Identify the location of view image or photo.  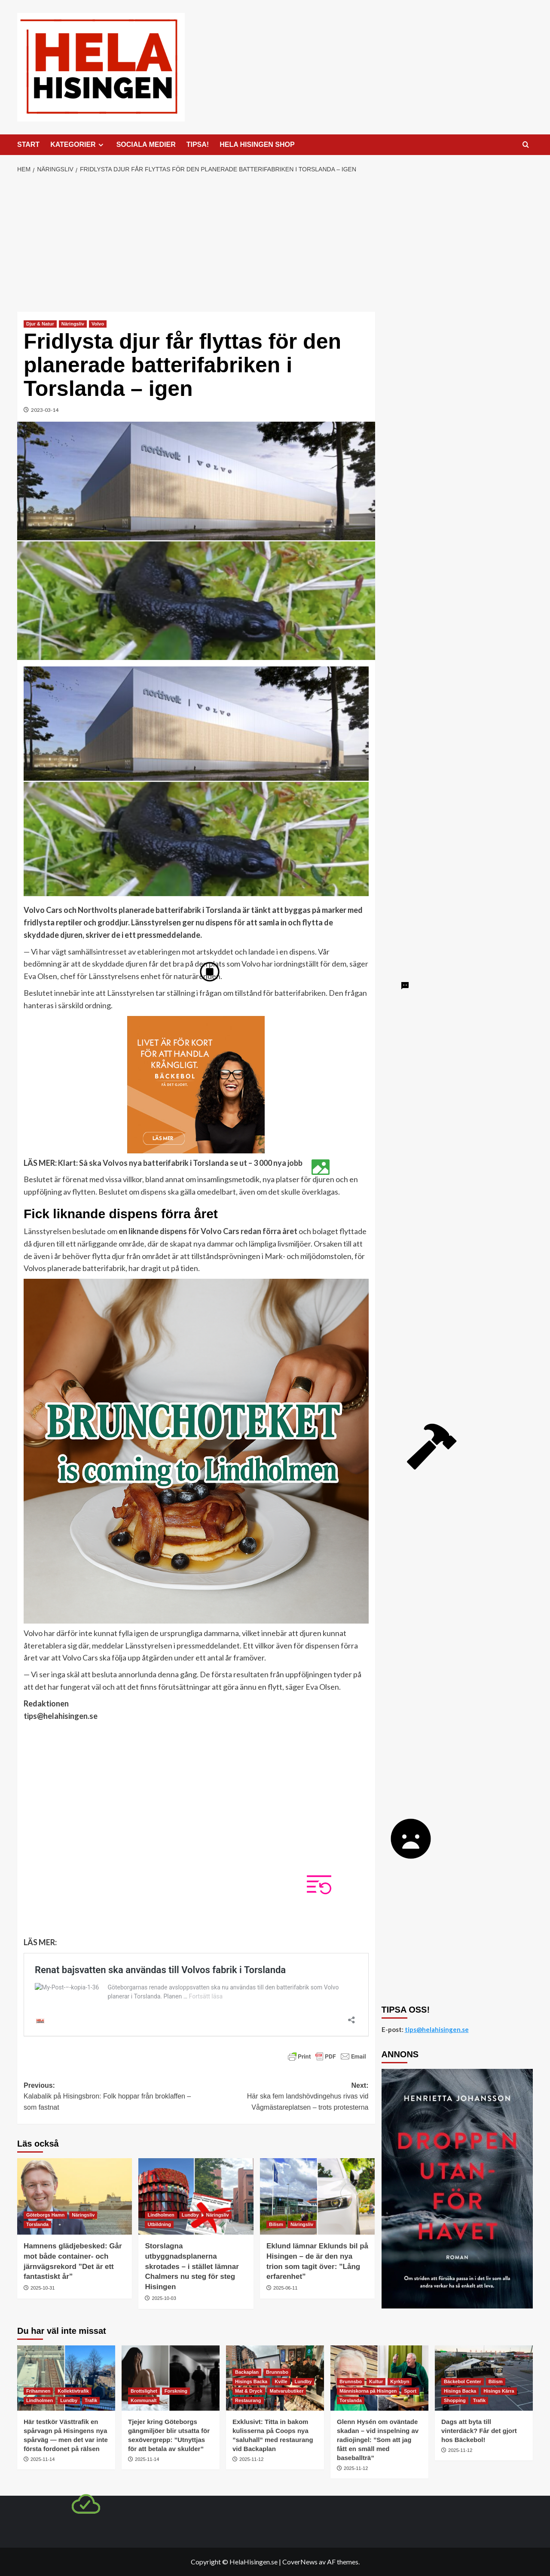
(321, 1167).